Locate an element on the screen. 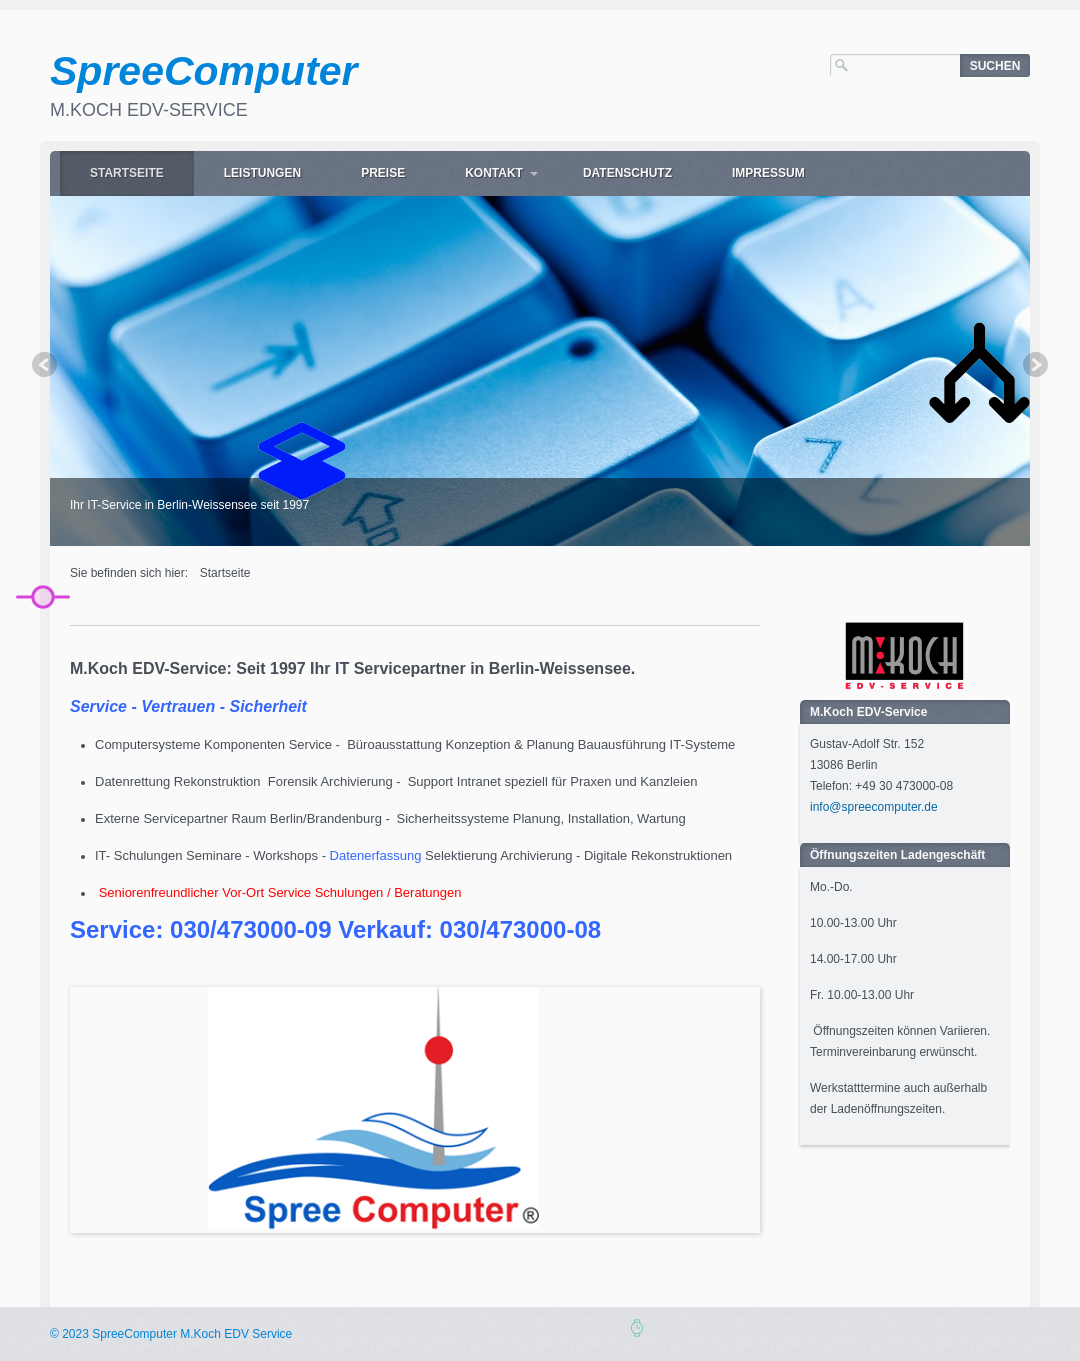 The width and height of the screenshot is (1080, 1361). view commit history is located at coordinates (43, 597).